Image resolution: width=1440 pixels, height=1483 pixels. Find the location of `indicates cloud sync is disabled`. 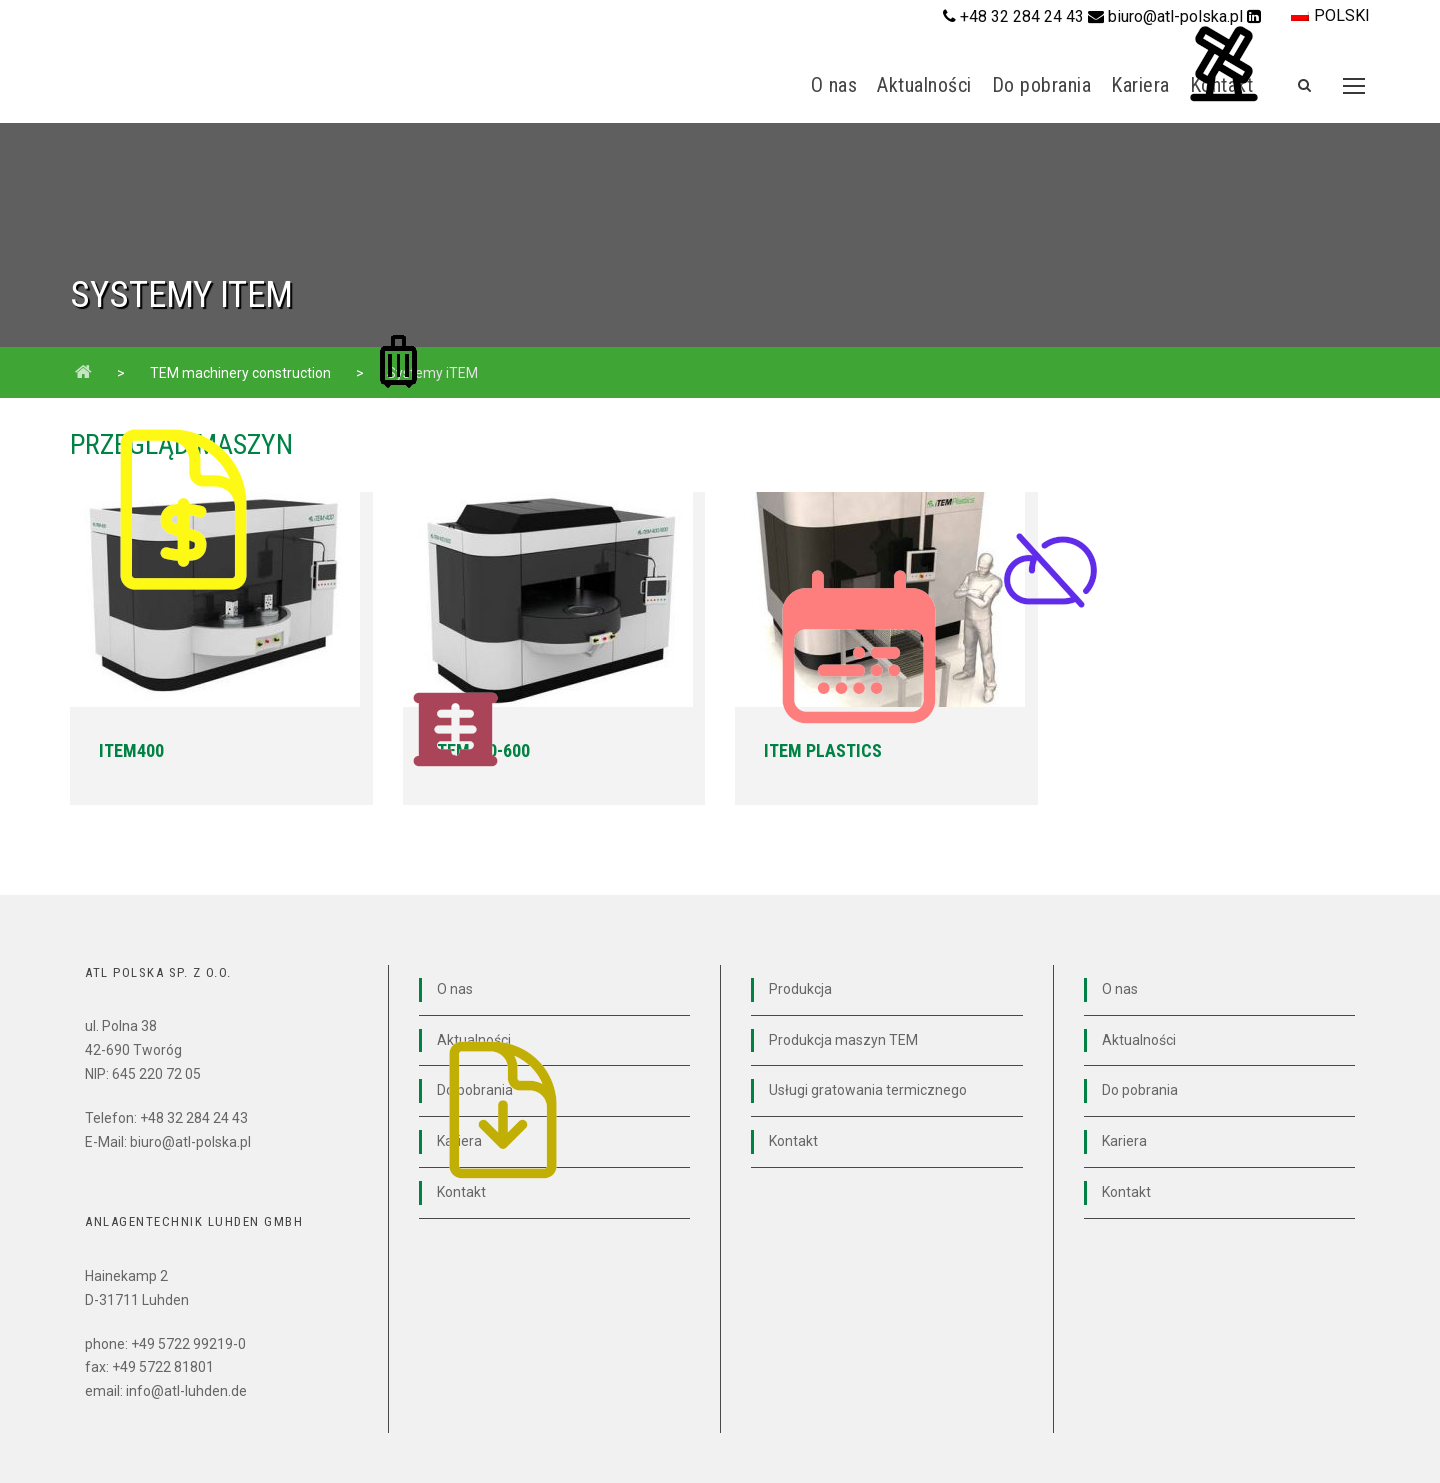

indicates cloud sync is disabled is located at coordinates (1050, 570).